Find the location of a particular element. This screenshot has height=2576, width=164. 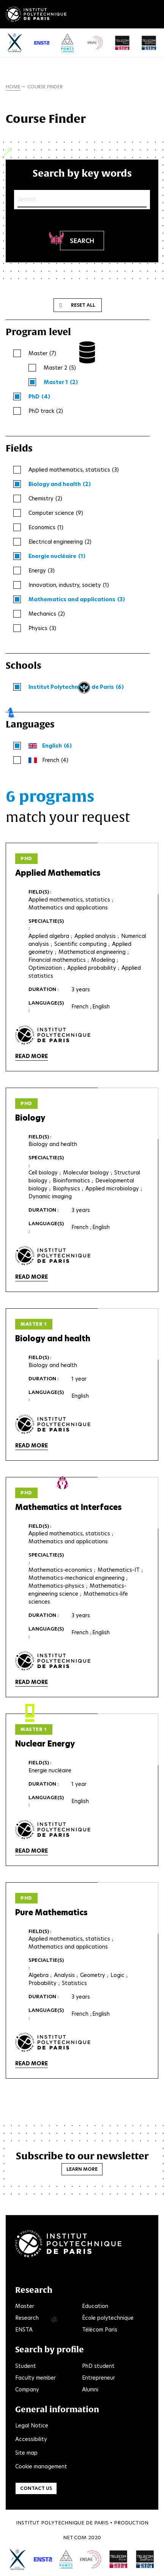

select shotgun weapon is located at coordinates (30, 1713).